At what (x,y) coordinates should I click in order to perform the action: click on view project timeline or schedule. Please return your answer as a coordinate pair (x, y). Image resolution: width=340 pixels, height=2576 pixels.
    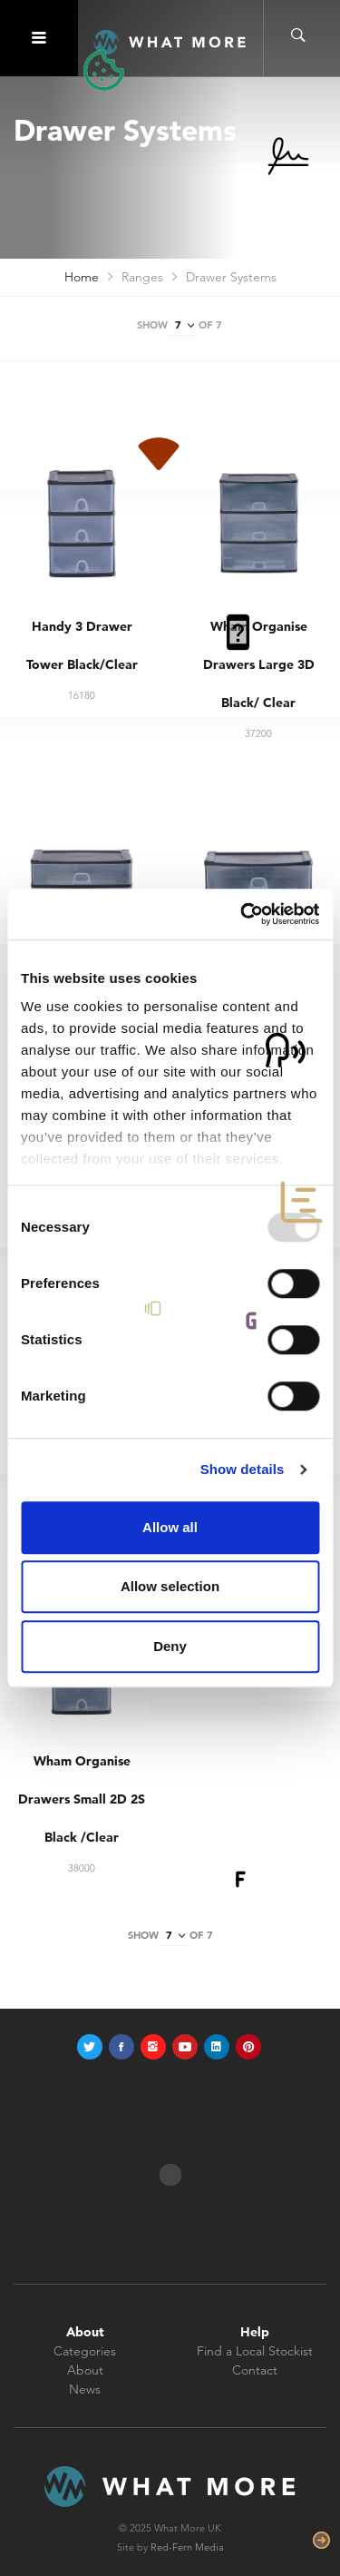
    Looking at the image, I should click on (301, 1202).